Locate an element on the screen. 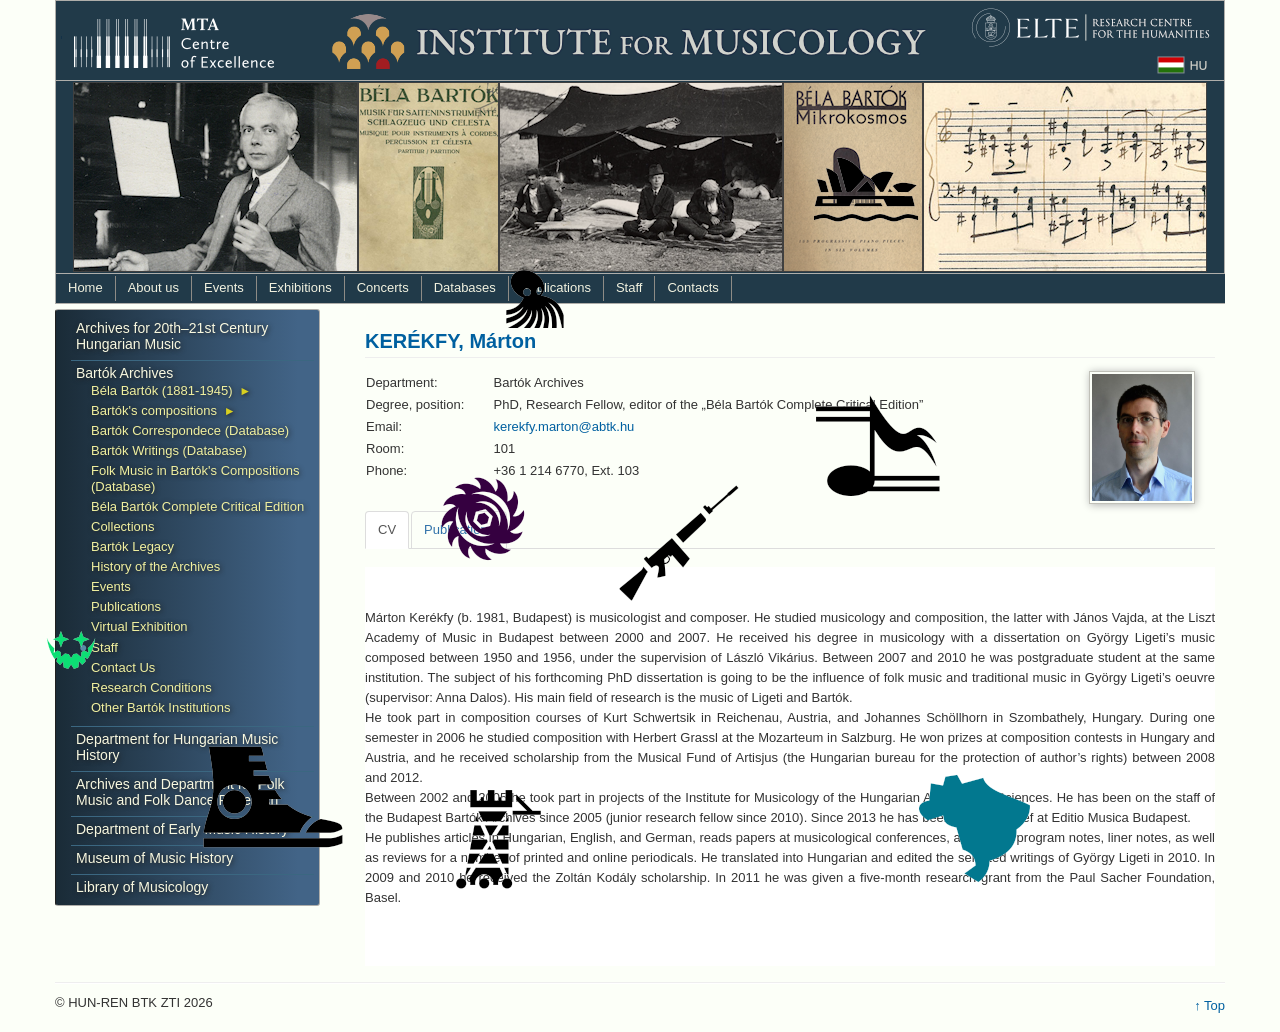 The height and width of the screenshot is (1032, 1280). indicates a sawblade or cutting tool in a game interface is located at coordinates (483, 518).